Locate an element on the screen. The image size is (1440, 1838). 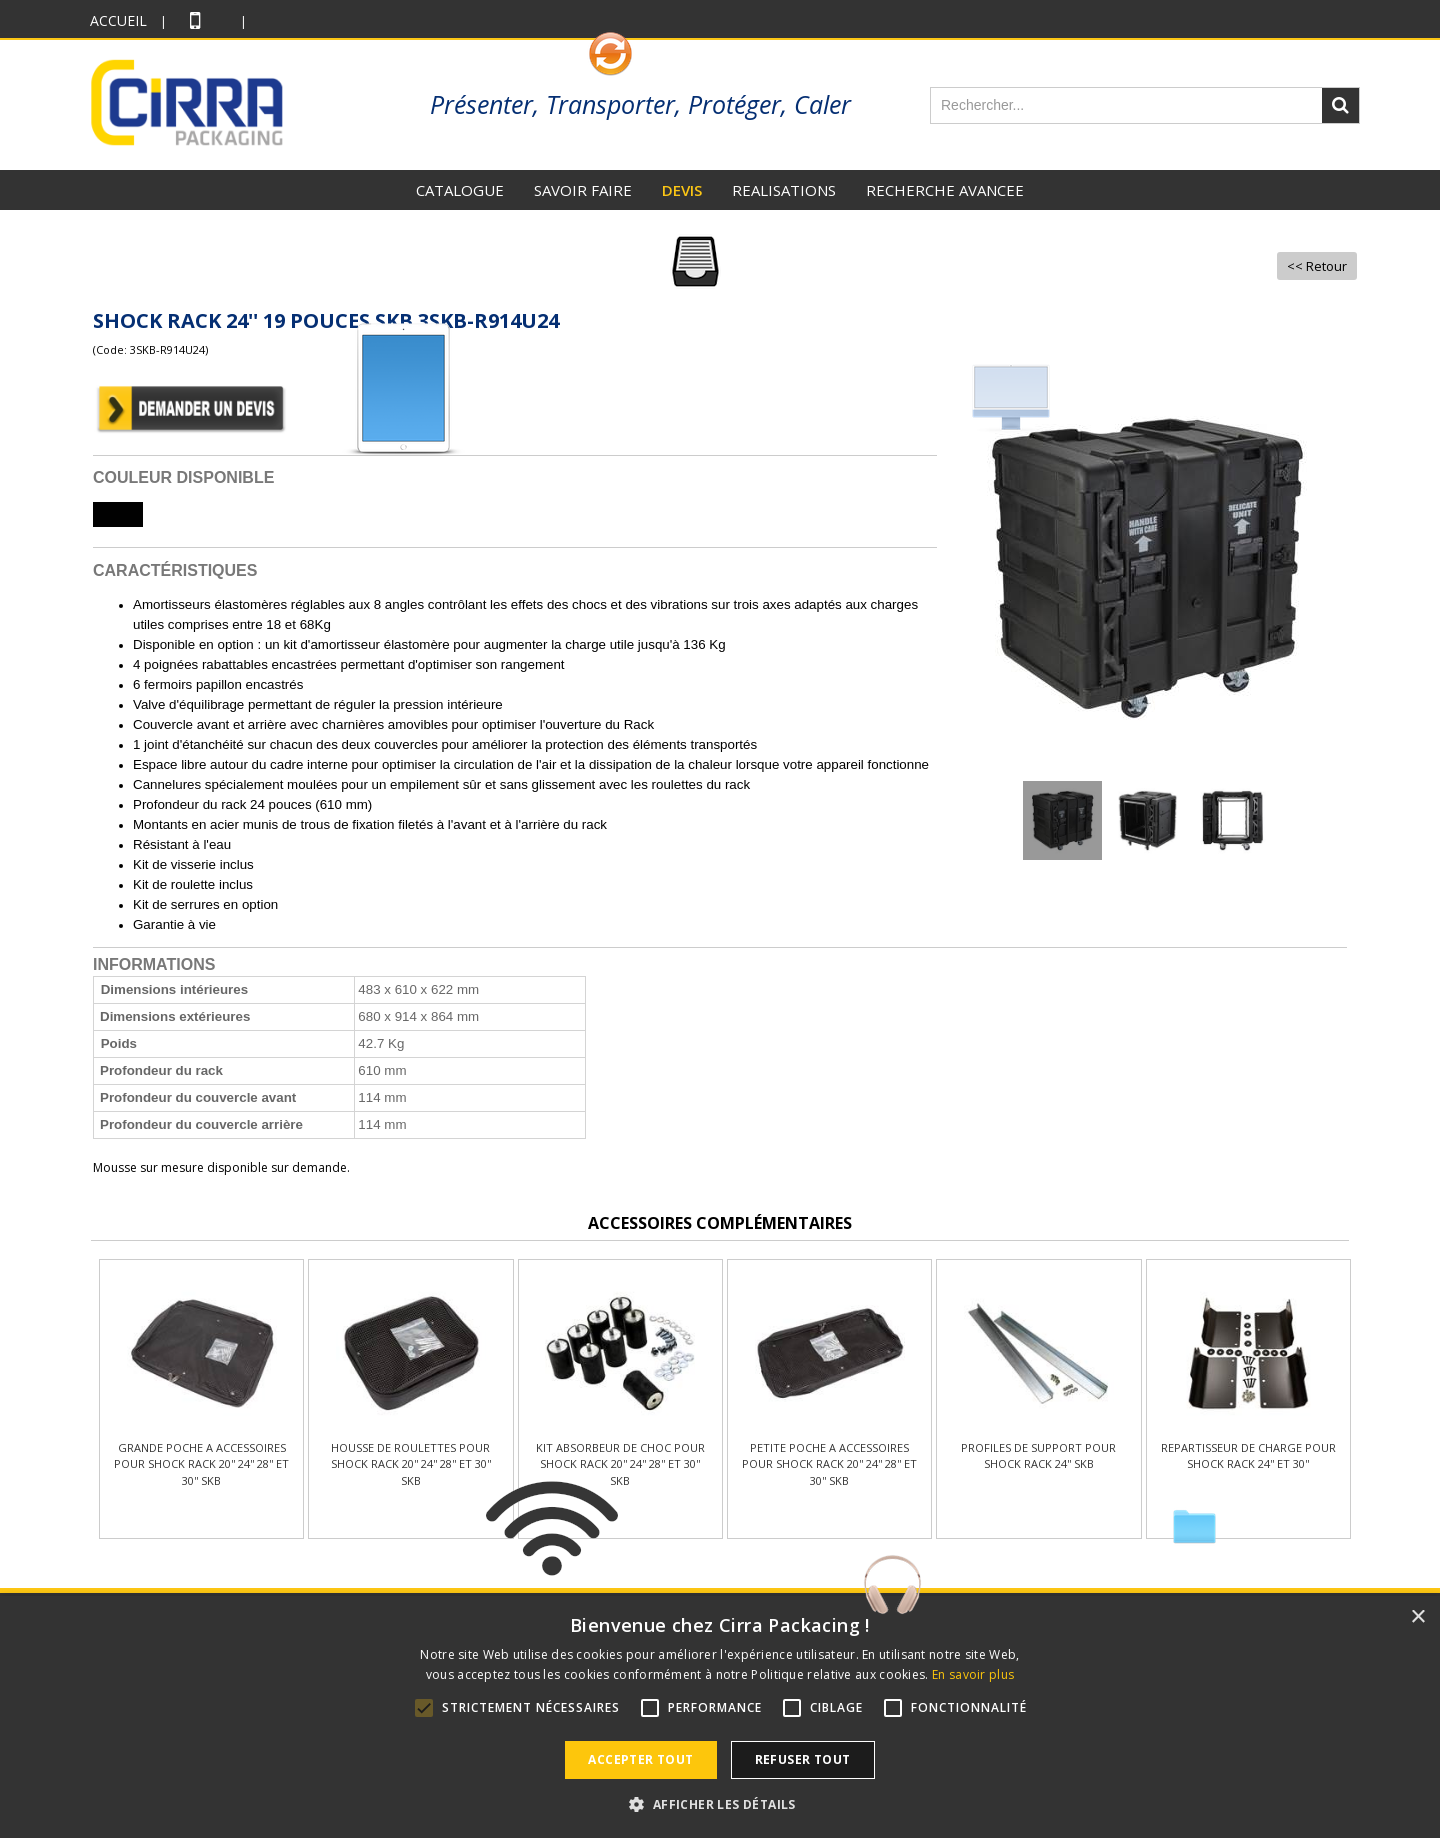
connect bluetooth headphones is located at coordinates (892, 1585).